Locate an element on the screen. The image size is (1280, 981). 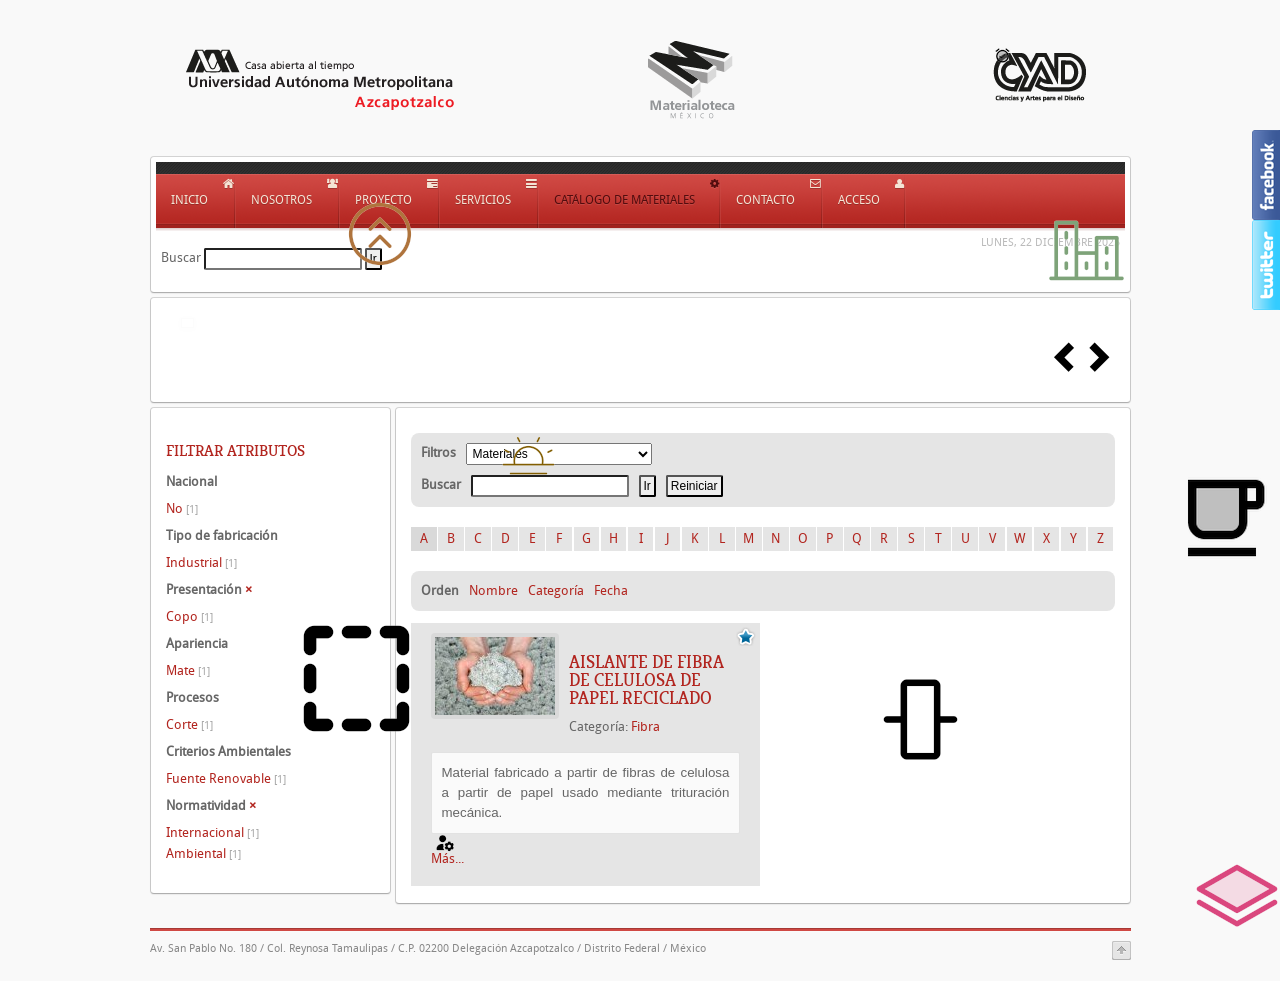
view city or urban locations is located at coordinates (1086, 250).